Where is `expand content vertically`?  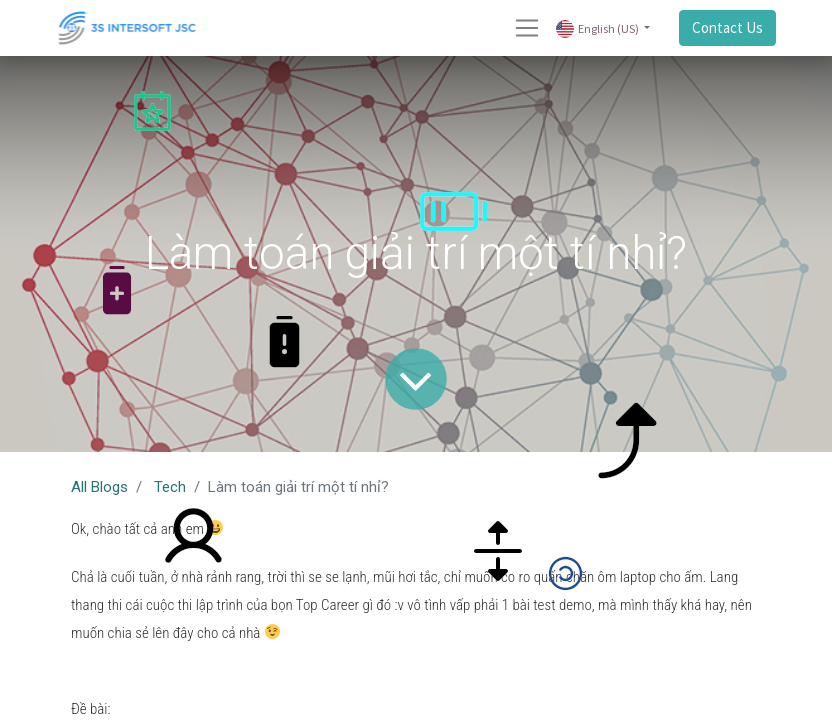 expand content vertically is located at coordinates (498, 551).